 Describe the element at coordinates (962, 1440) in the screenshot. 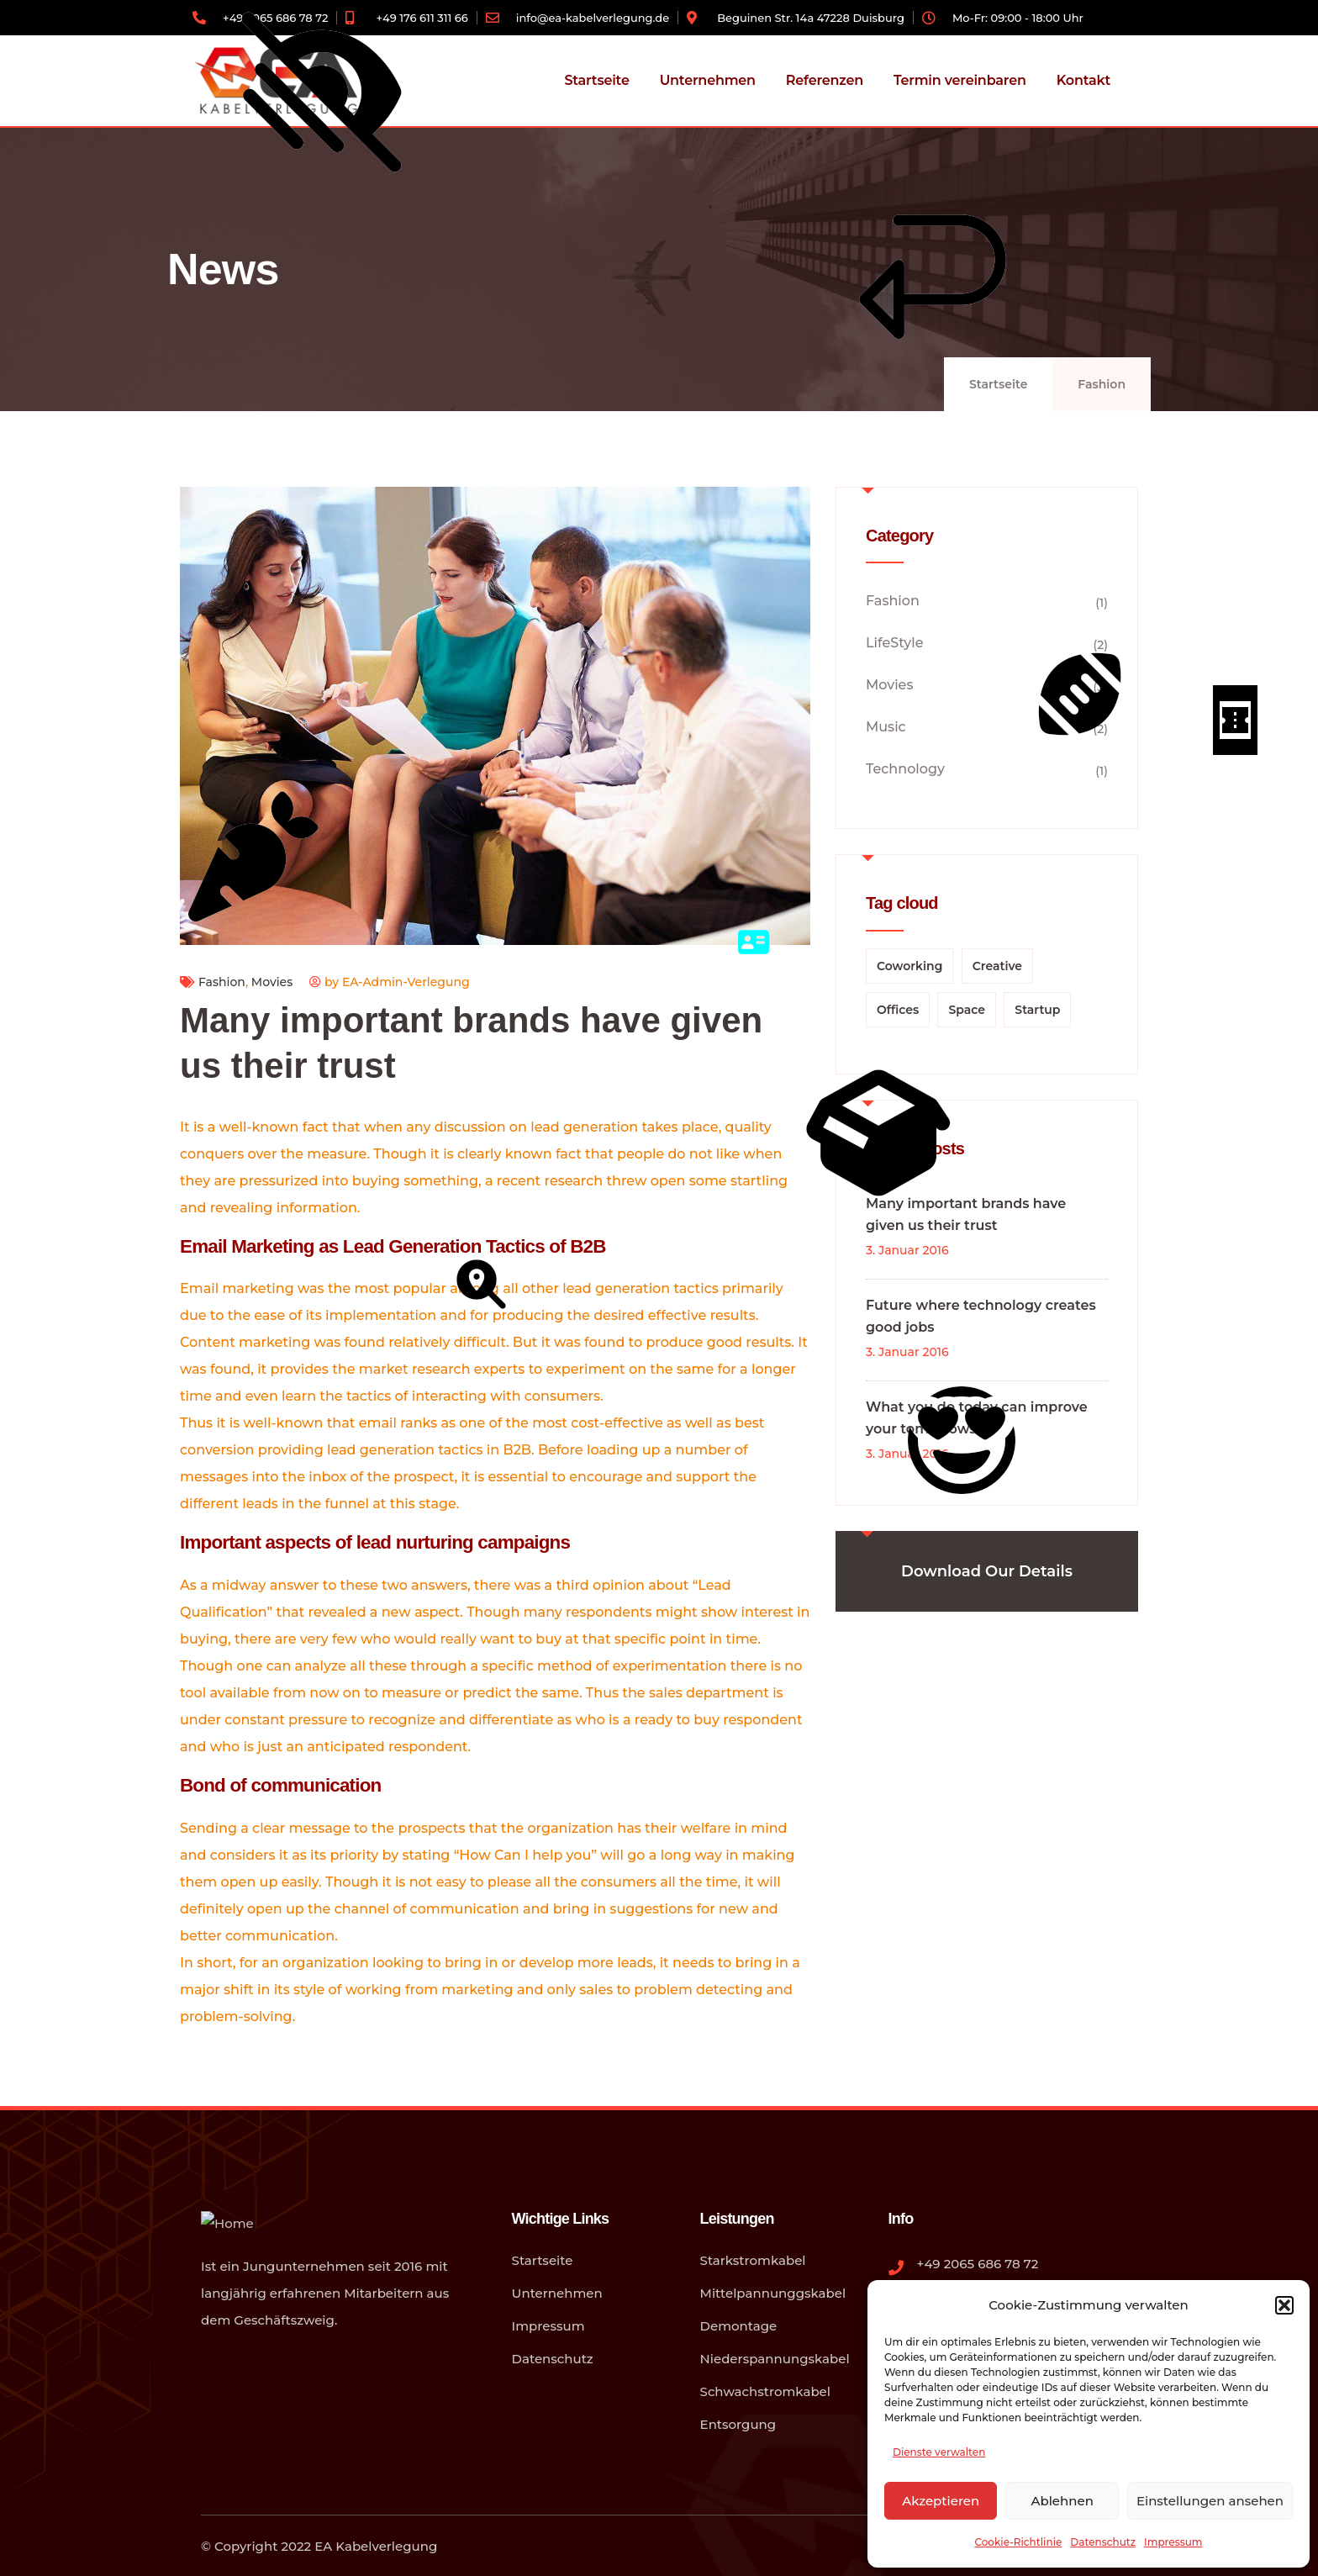

I see `react with love or adoration` at that location.